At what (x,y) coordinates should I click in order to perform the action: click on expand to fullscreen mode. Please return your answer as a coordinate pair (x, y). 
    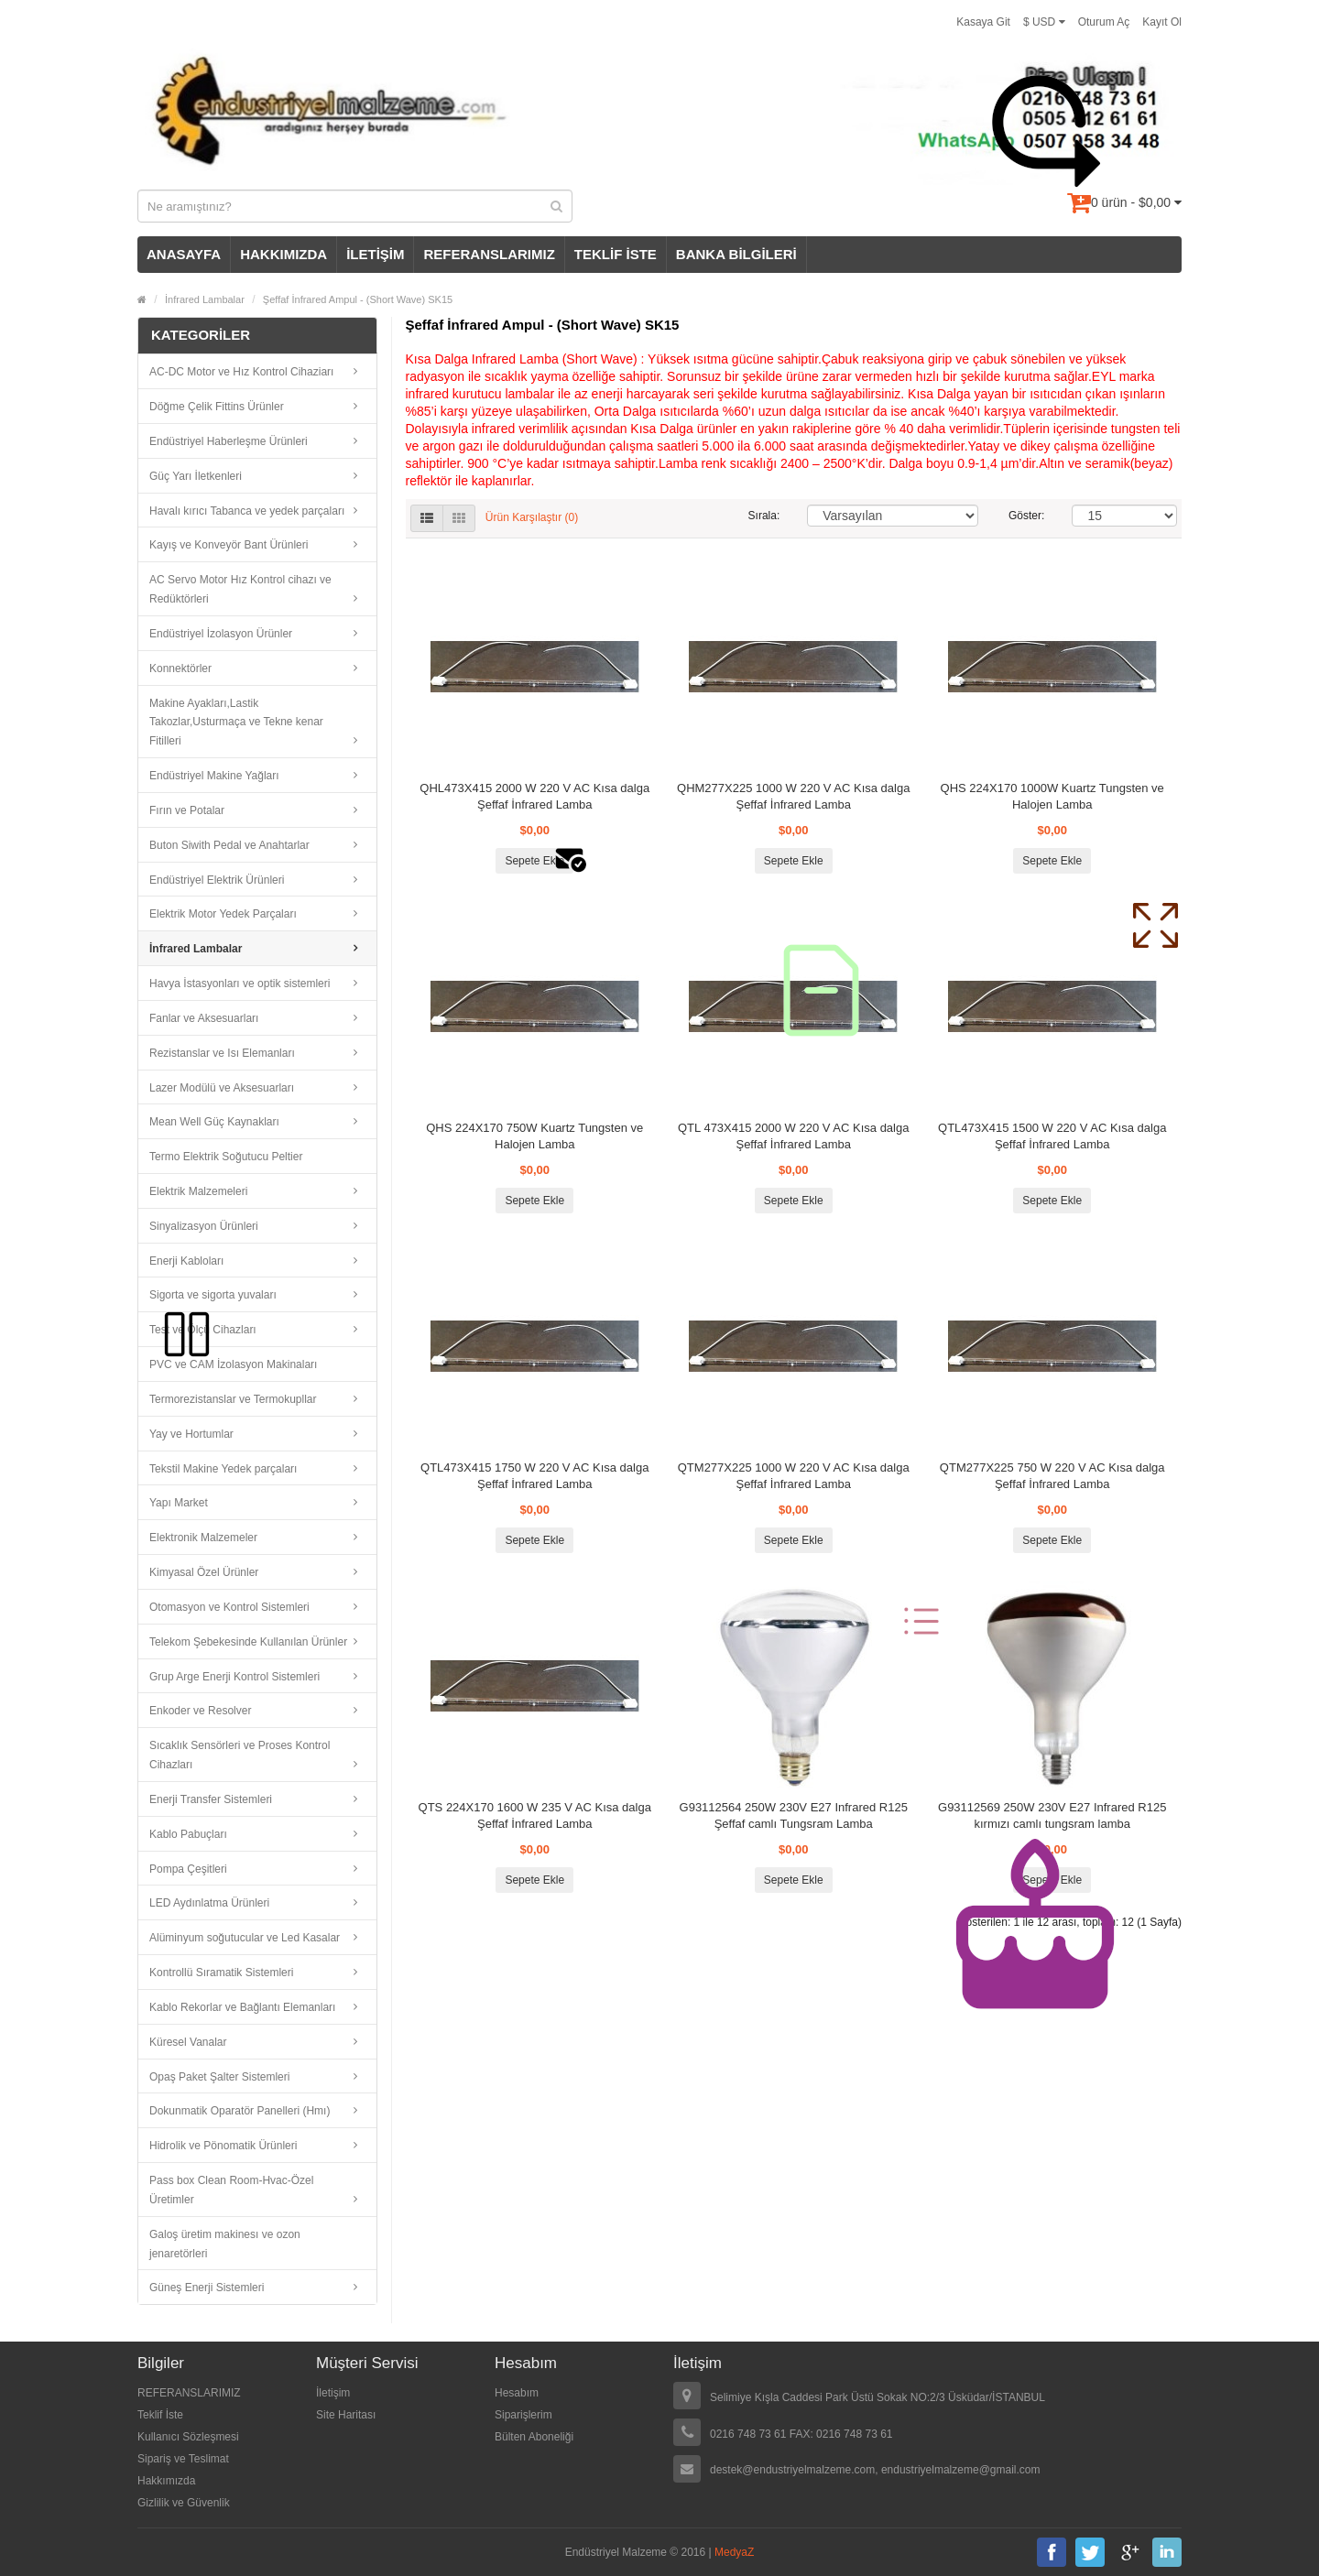
    Looking at the image, I should click on (1155, 925).